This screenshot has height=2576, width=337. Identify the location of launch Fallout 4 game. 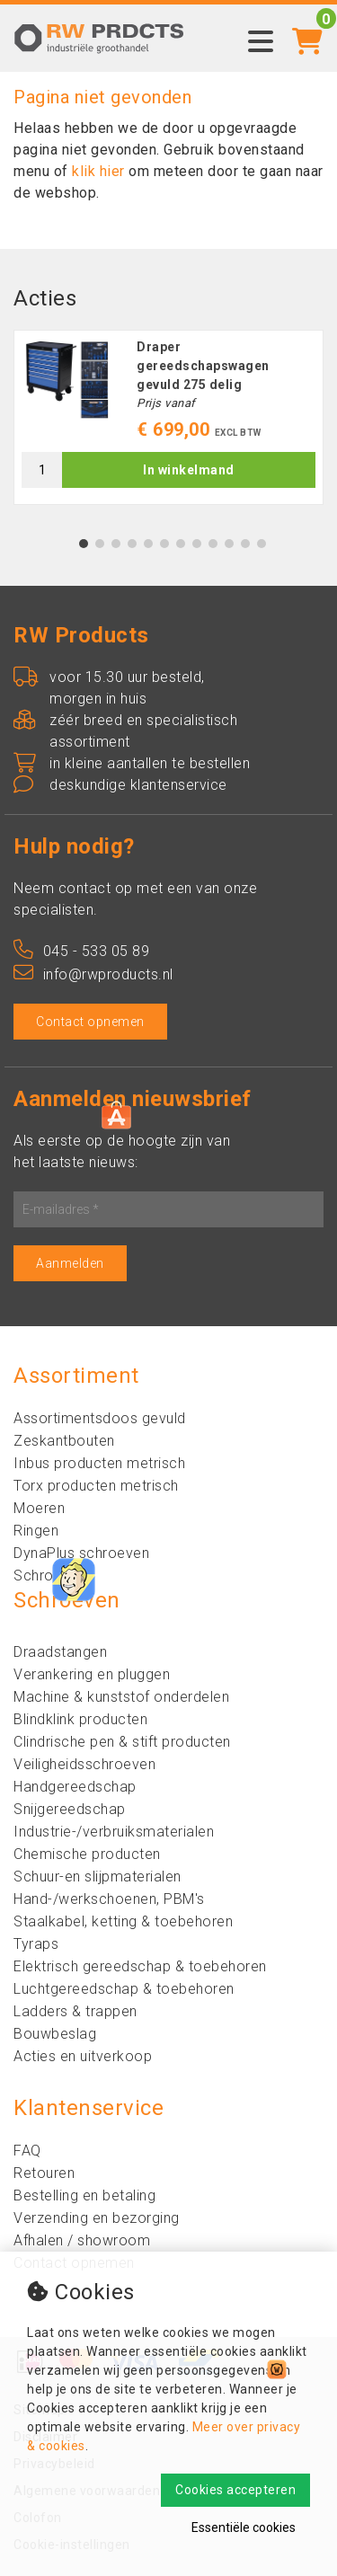
(74, 1580).